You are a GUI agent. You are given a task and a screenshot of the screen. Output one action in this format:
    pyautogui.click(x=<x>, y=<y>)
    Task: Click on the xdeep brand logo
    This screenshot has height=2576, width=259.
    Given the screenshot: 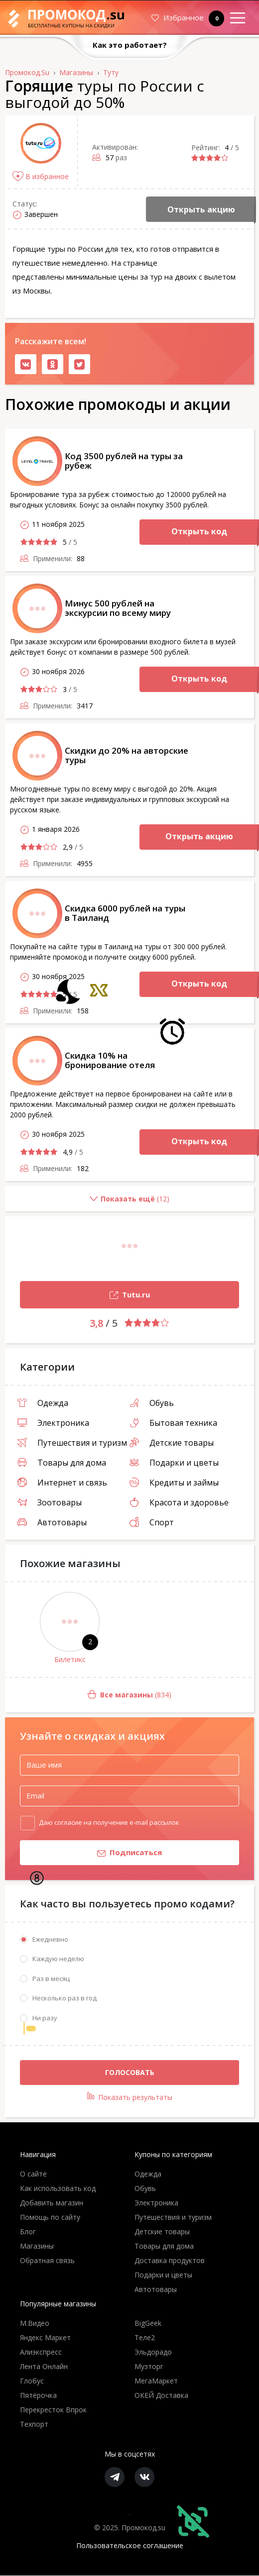 What is the action you would take?
    pyautogui.click(x=99, y=990)
    